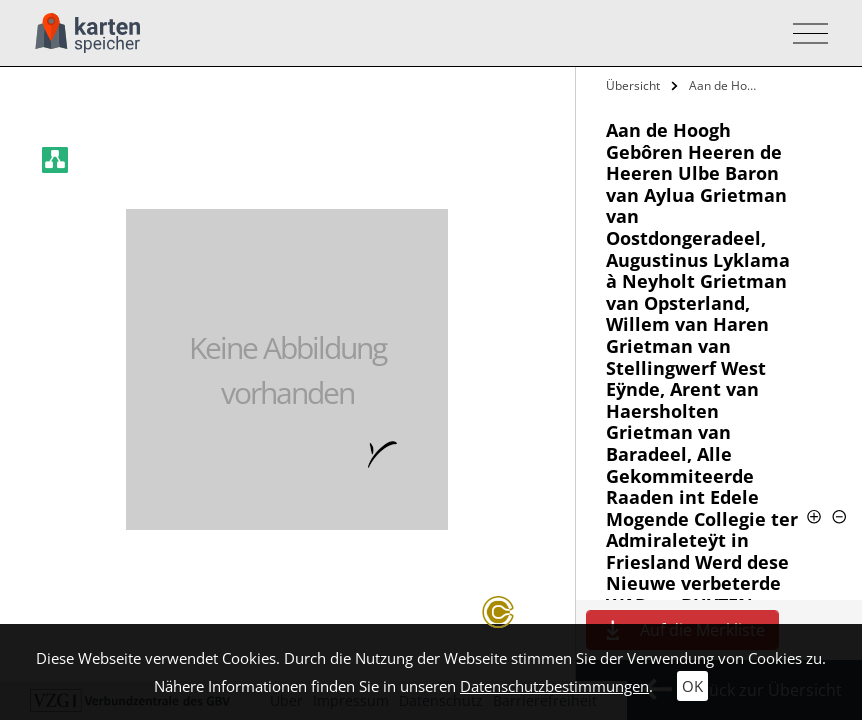 The image size is (862, 720). Describe the element at coordinates (382, 454) in the screenshot. I see `payoneer payment service logo` at that location.